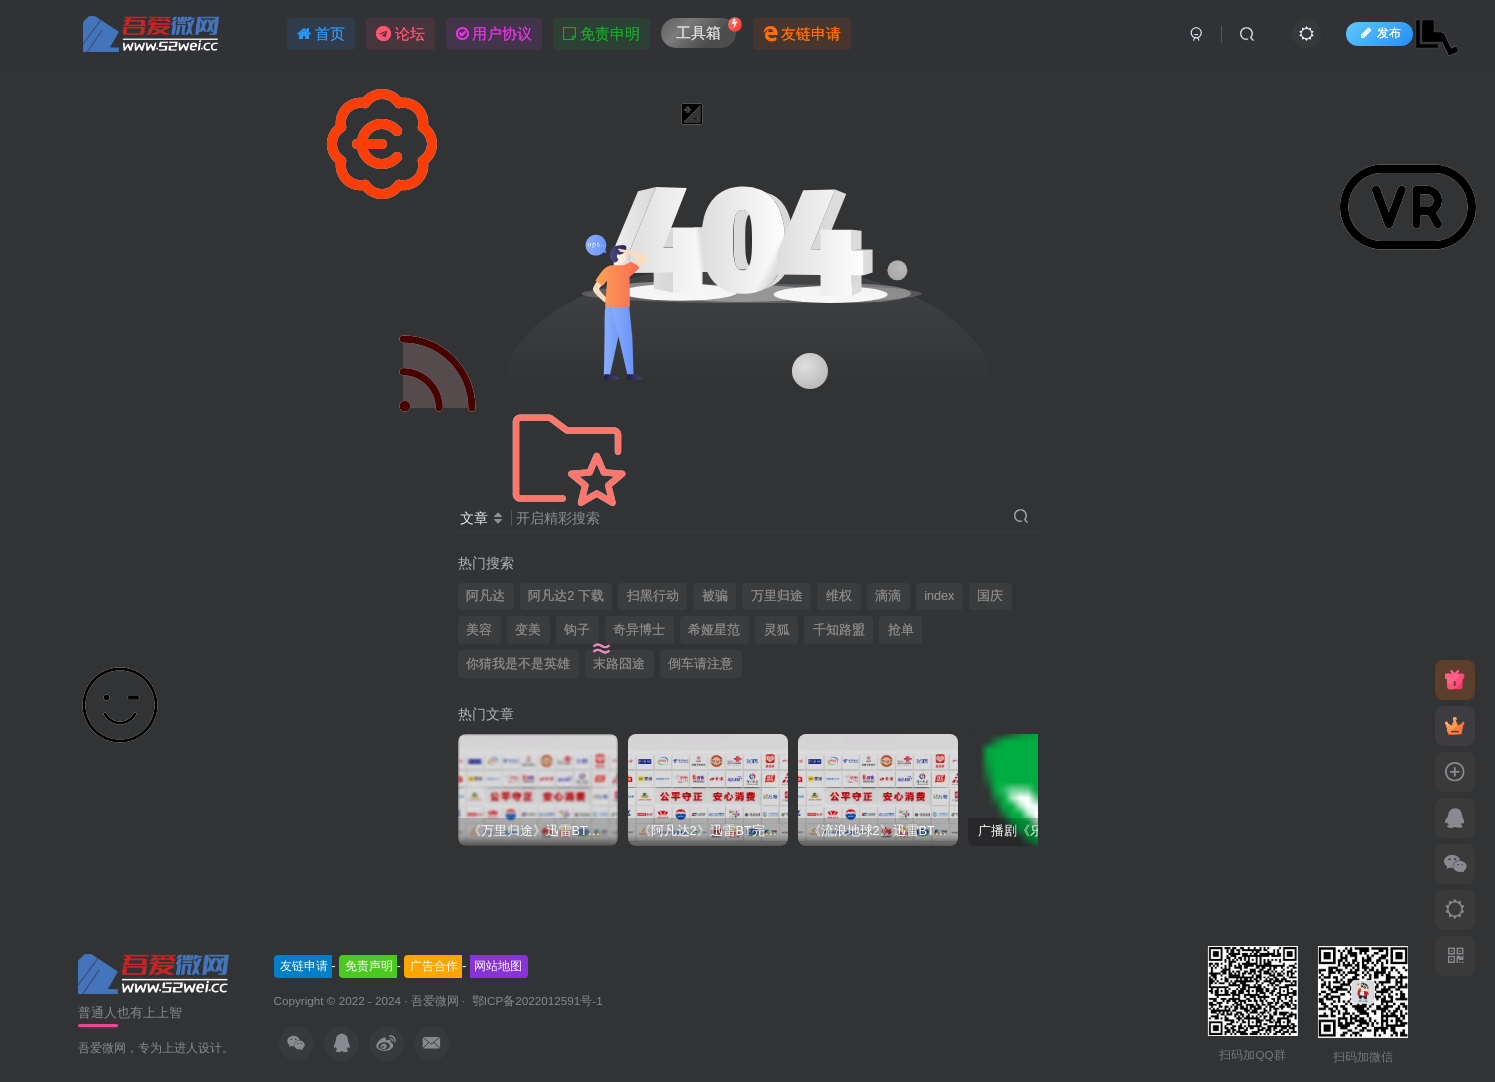  What do you see at coordinates (601, 648) in the screenshot?
I see `indicates approximate or estimated value` at bounding box center [601, 648].